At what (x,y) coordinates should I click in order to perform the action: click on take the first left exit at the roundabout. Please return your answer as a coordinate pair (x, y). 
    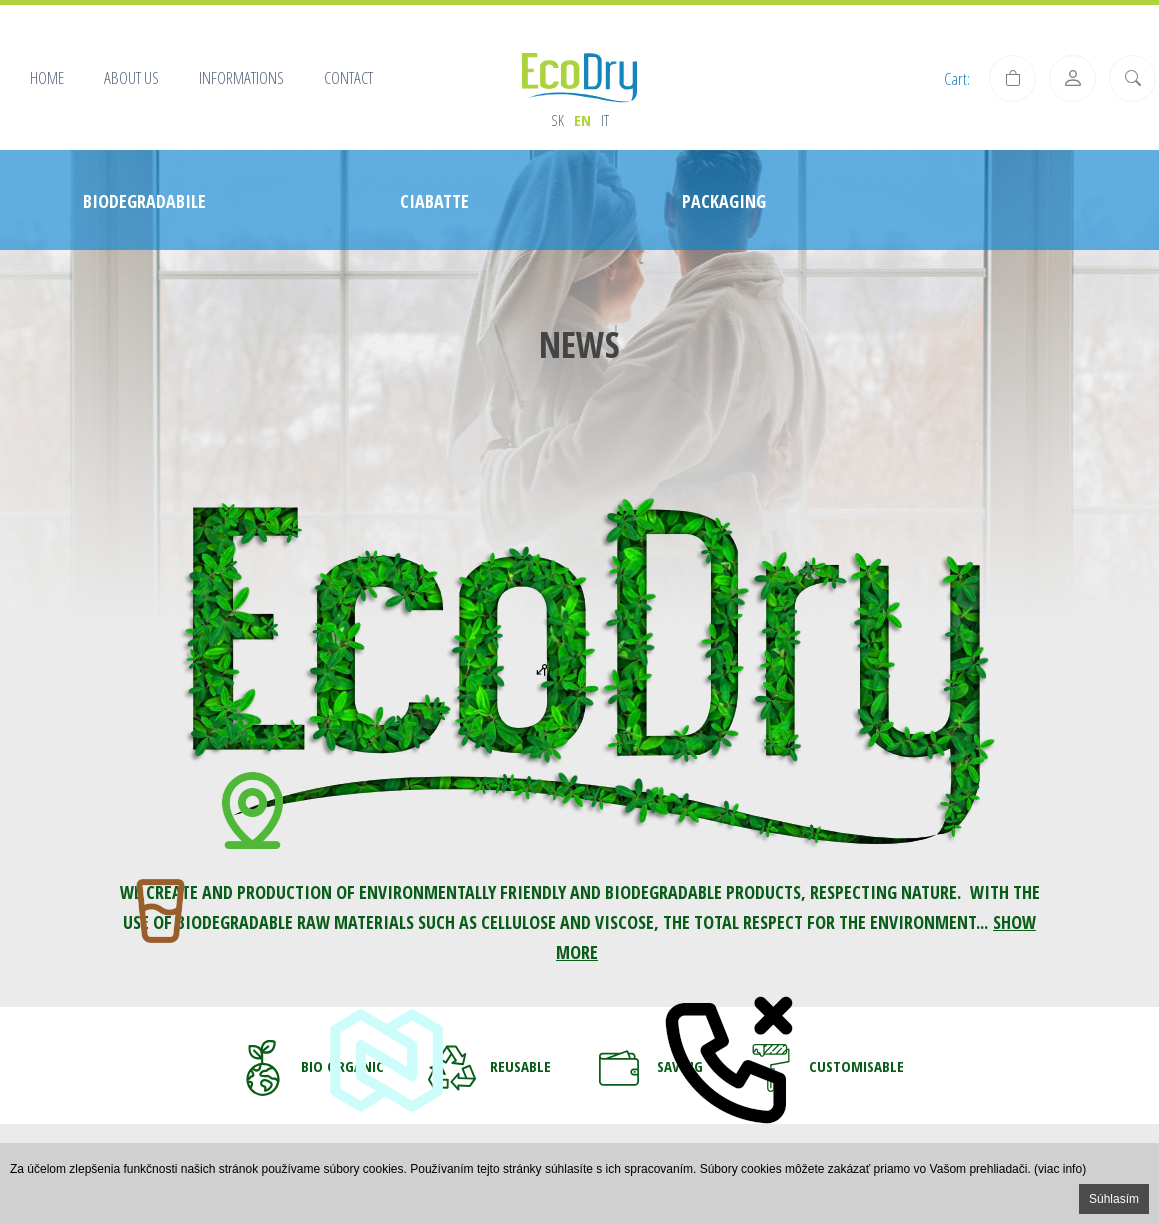
    Looking at the image, I should click on (542, 670).